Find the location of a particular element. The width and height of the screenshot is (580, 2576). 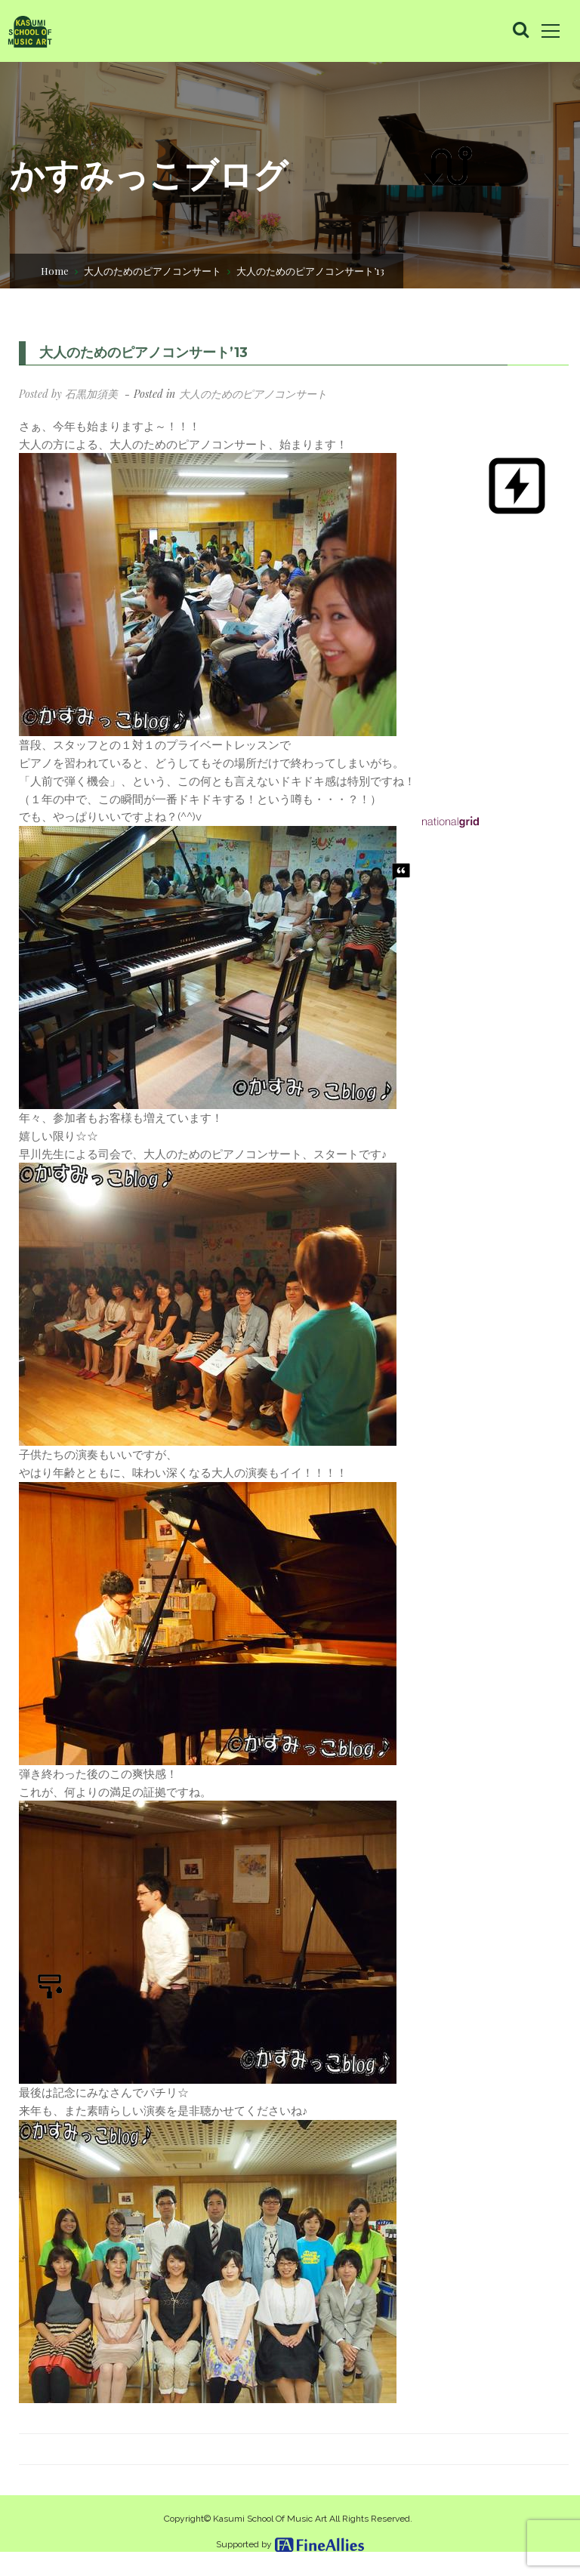

view navigation route between two points is located at coordinates (449, 167).